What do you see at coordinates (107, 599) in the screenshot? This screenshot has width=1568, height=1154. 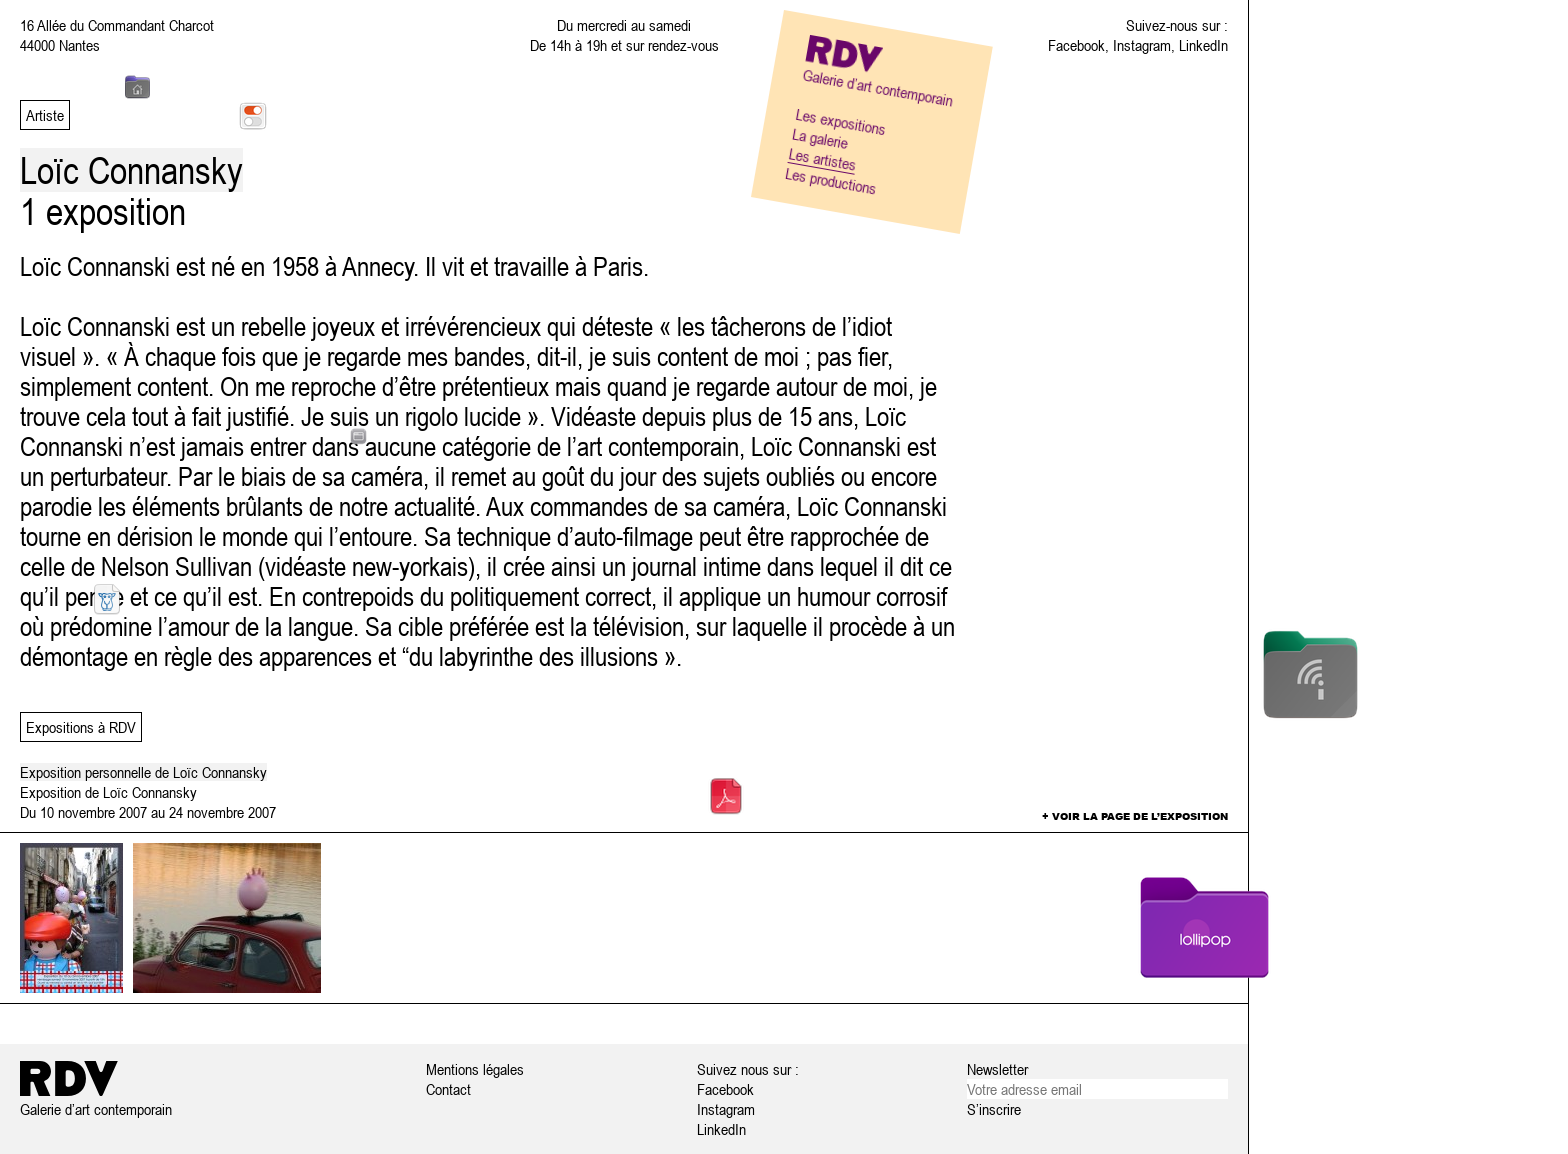 I see `indicates a perl script or program file` at bounding box center [107, 599].